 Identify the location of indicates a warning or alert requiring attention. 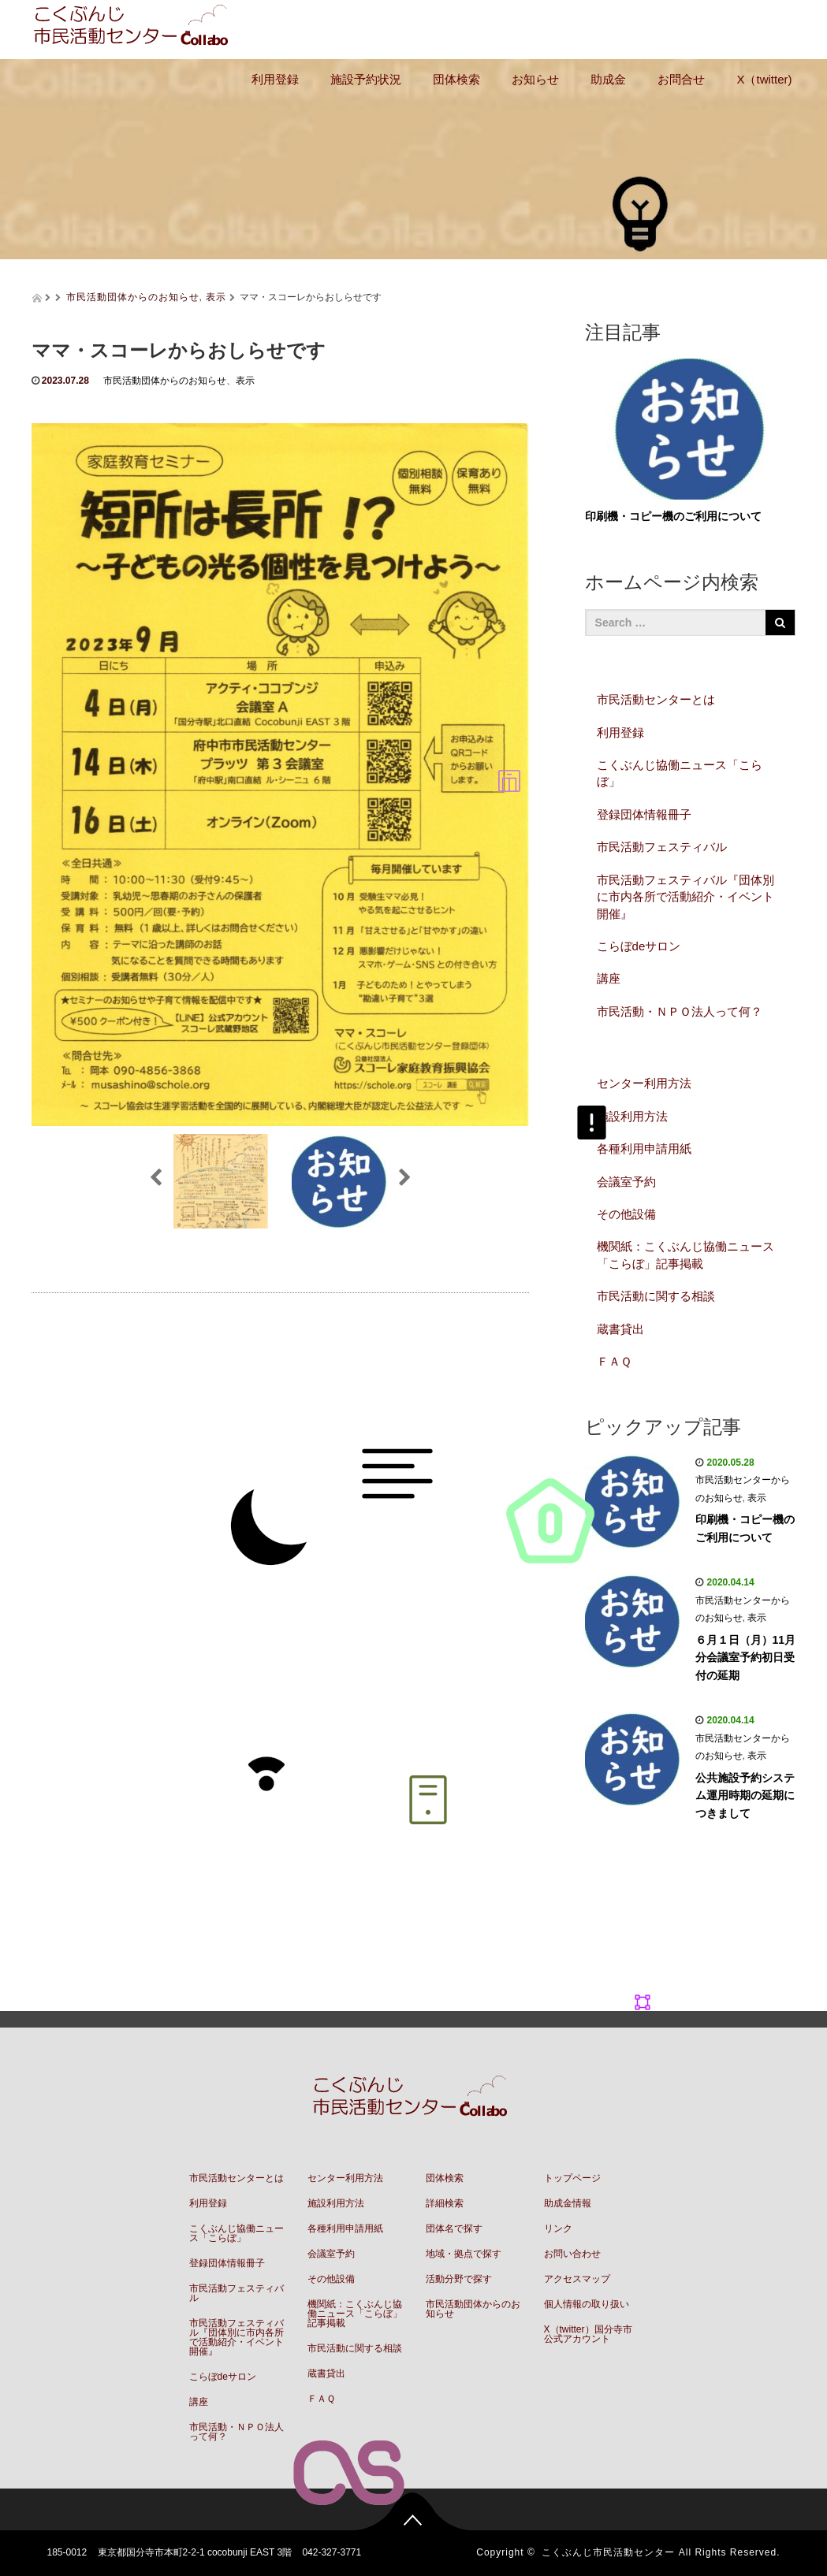
(591, 1122).